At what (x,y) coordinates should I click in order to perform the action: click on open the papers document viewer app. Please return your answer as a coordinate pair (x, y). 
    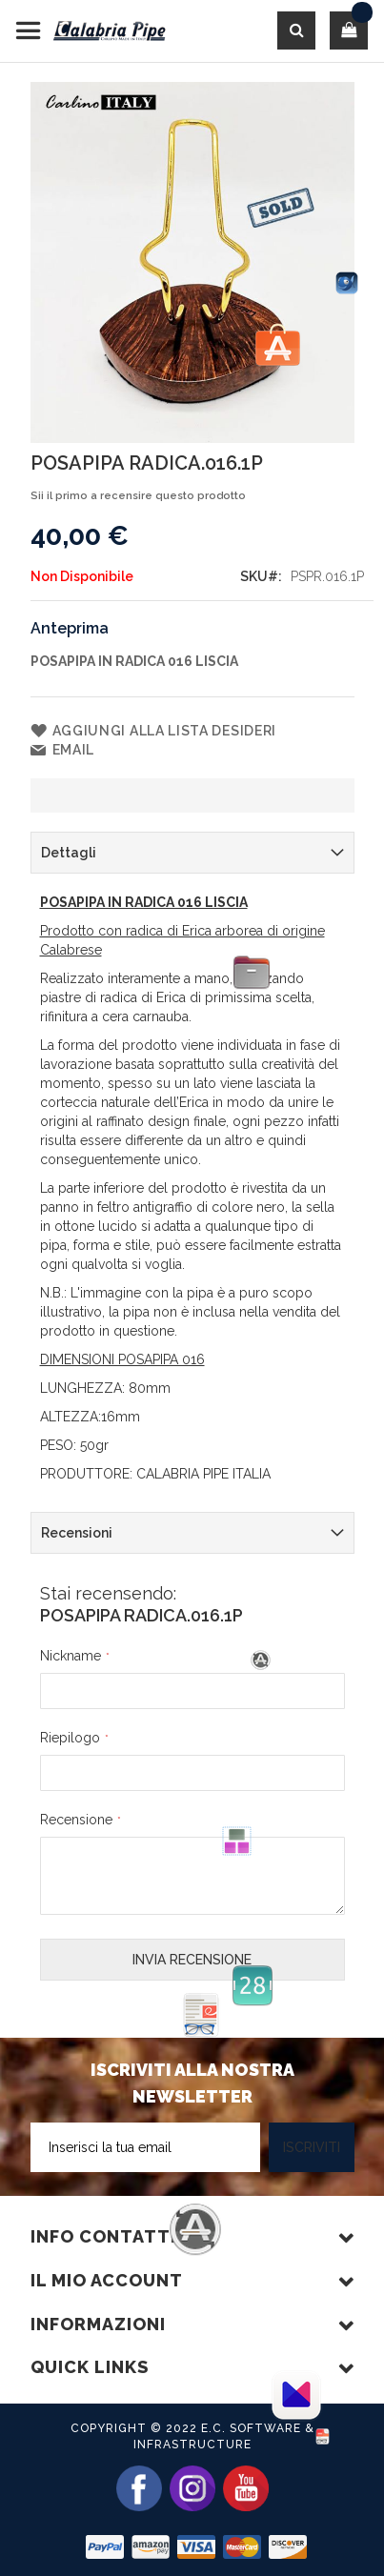
    Looking at the image, I should click on (322, 2436).